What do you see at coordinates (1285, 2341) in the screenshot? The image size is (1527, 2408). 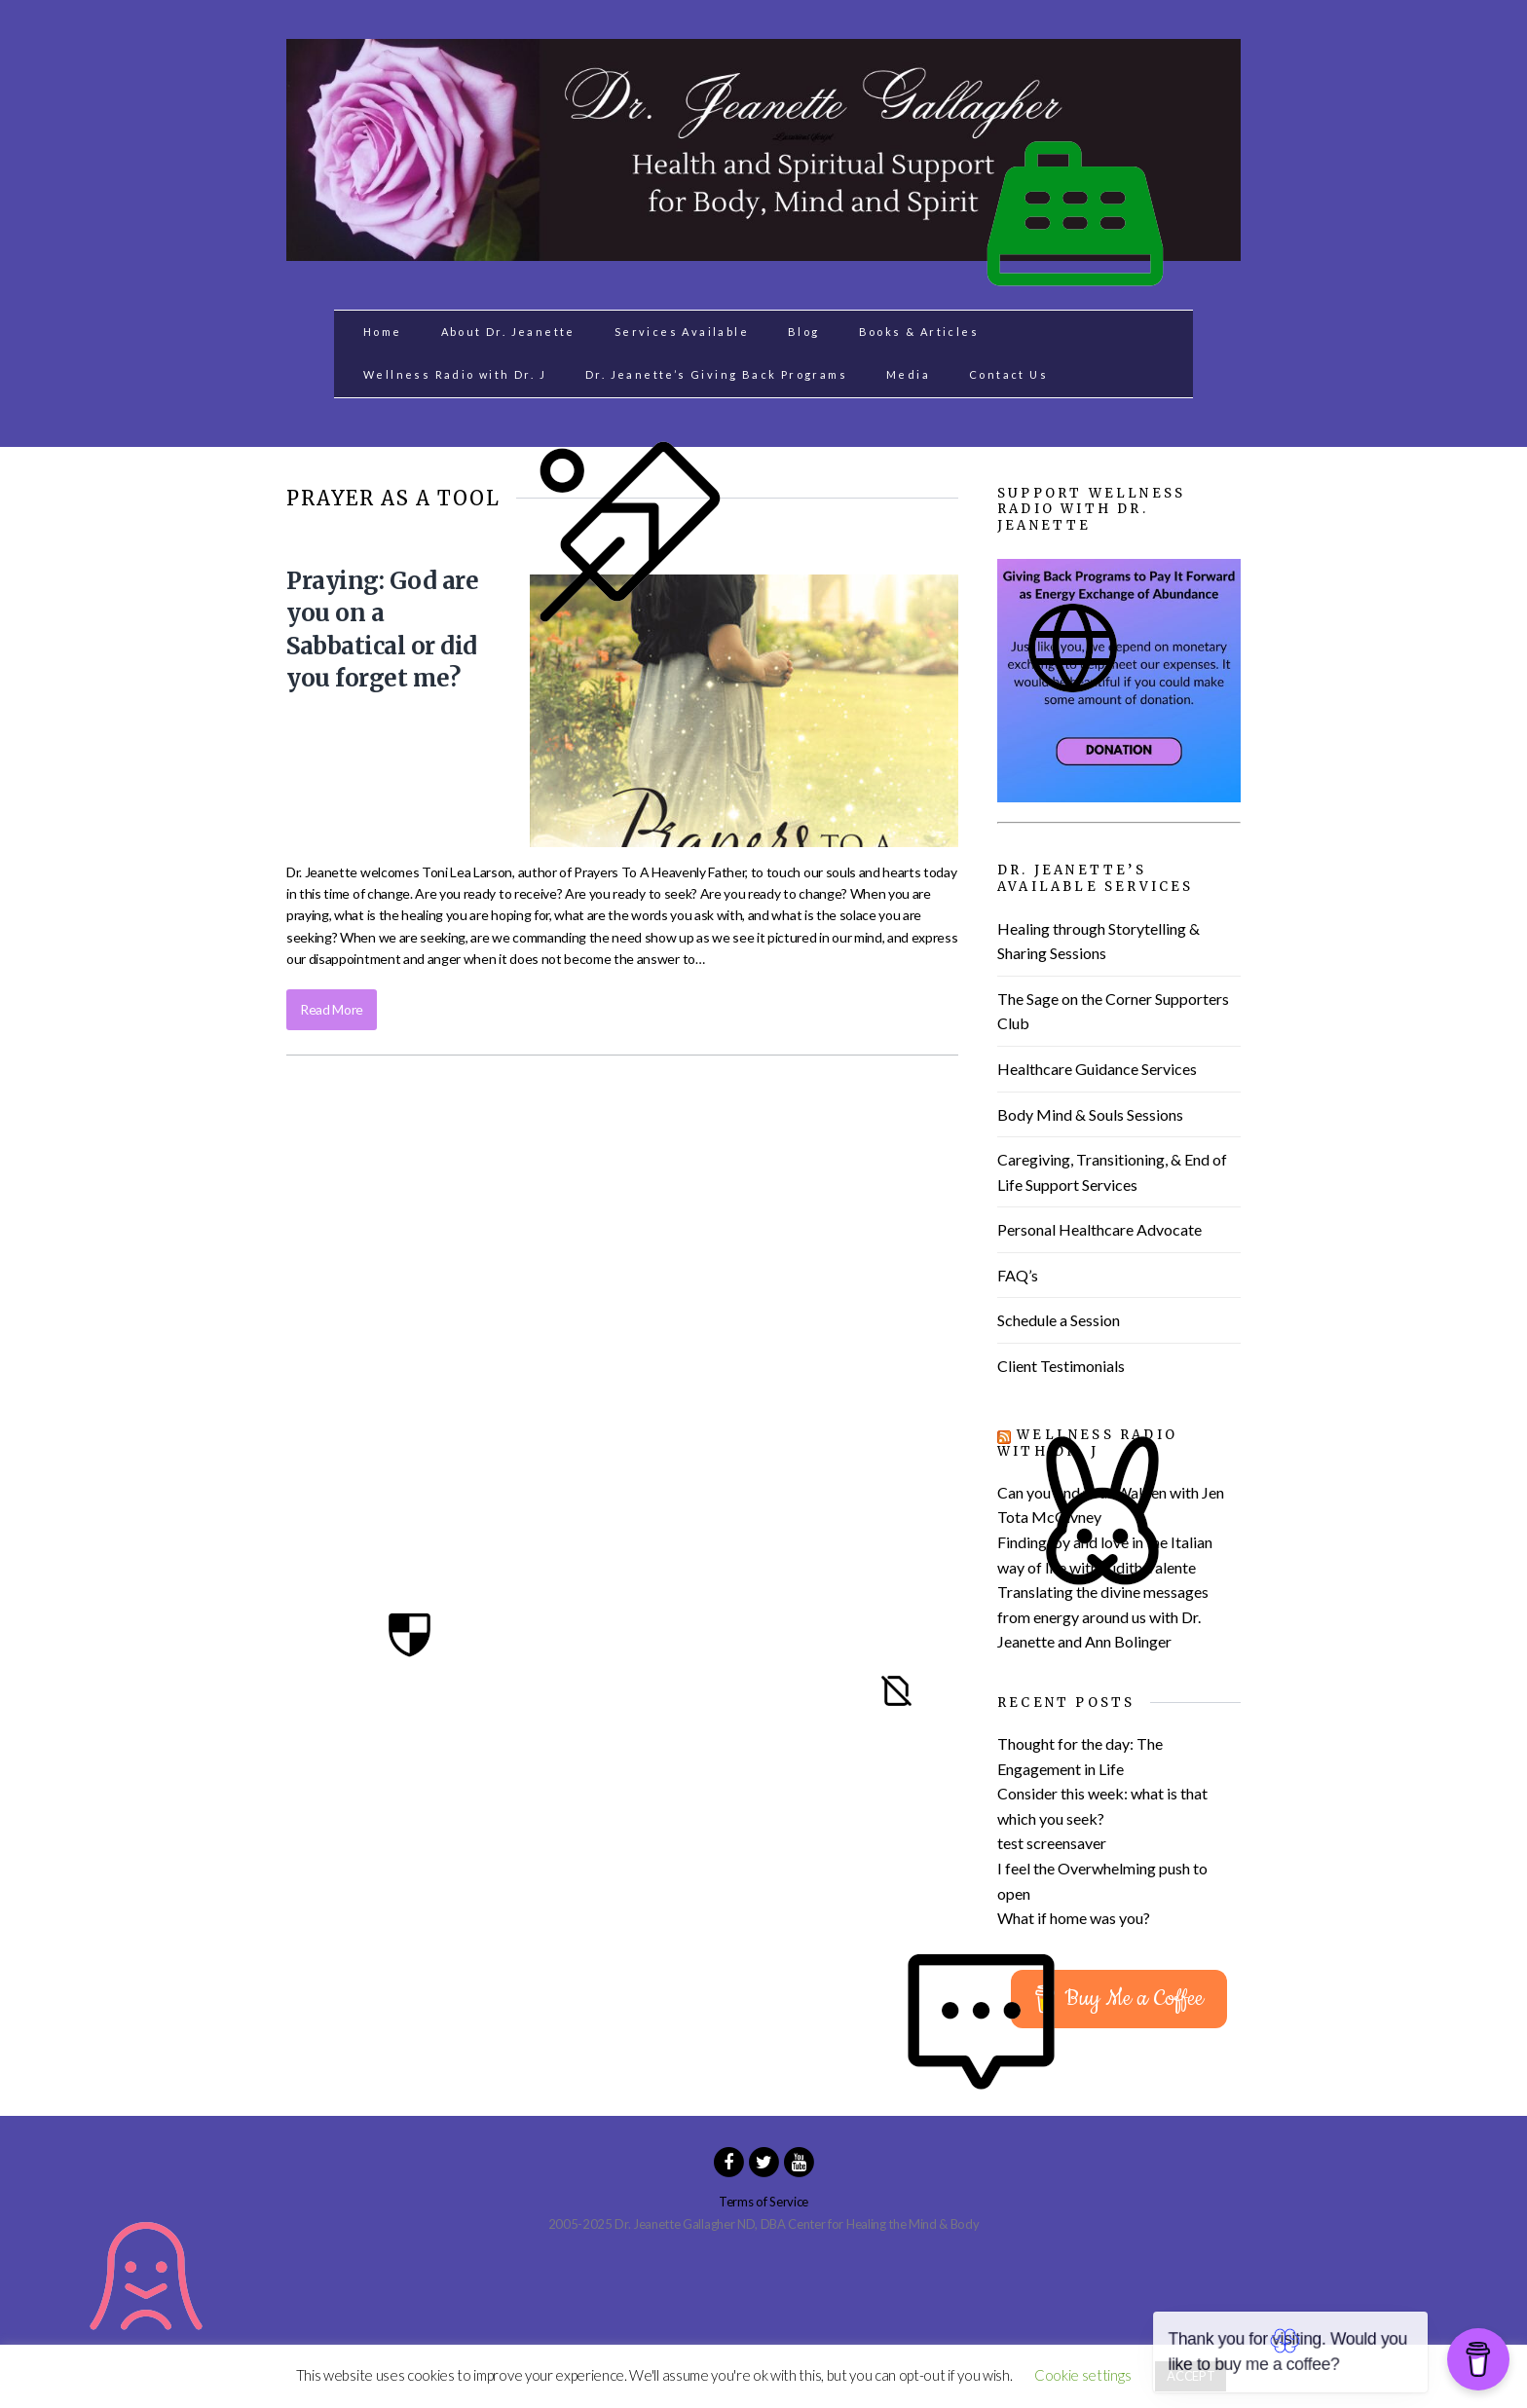 I see `access AI or smart features` at bounding box center [1285, 2341].